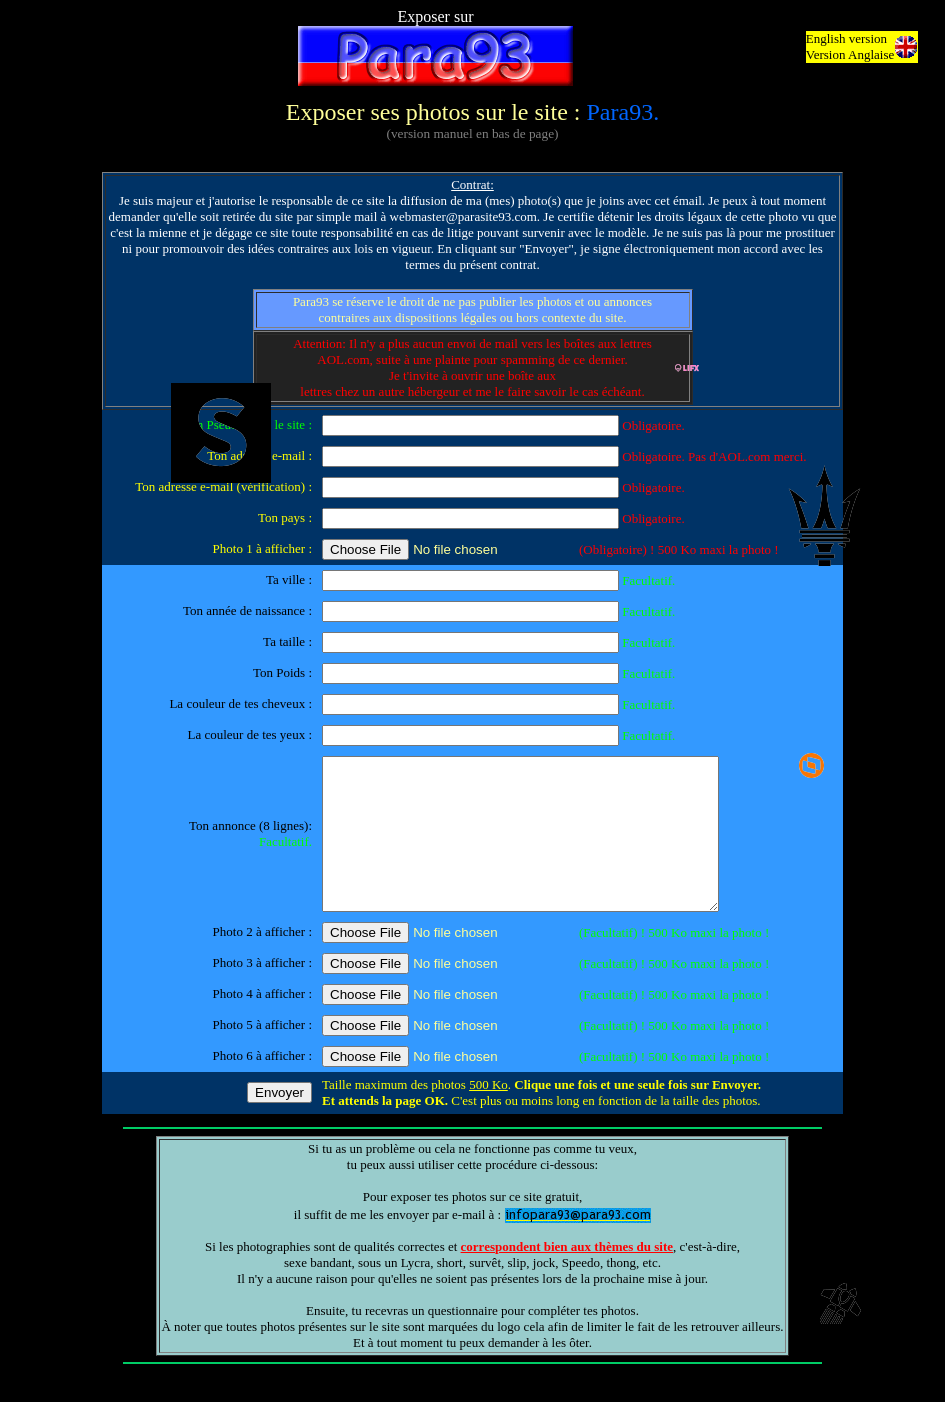 Image resolution: width=945 pixels, height=1402 pixels. Describe the element at coordinates (687, 368) in the screenshot. I see `open the LIFX smart lighting app` at that location.